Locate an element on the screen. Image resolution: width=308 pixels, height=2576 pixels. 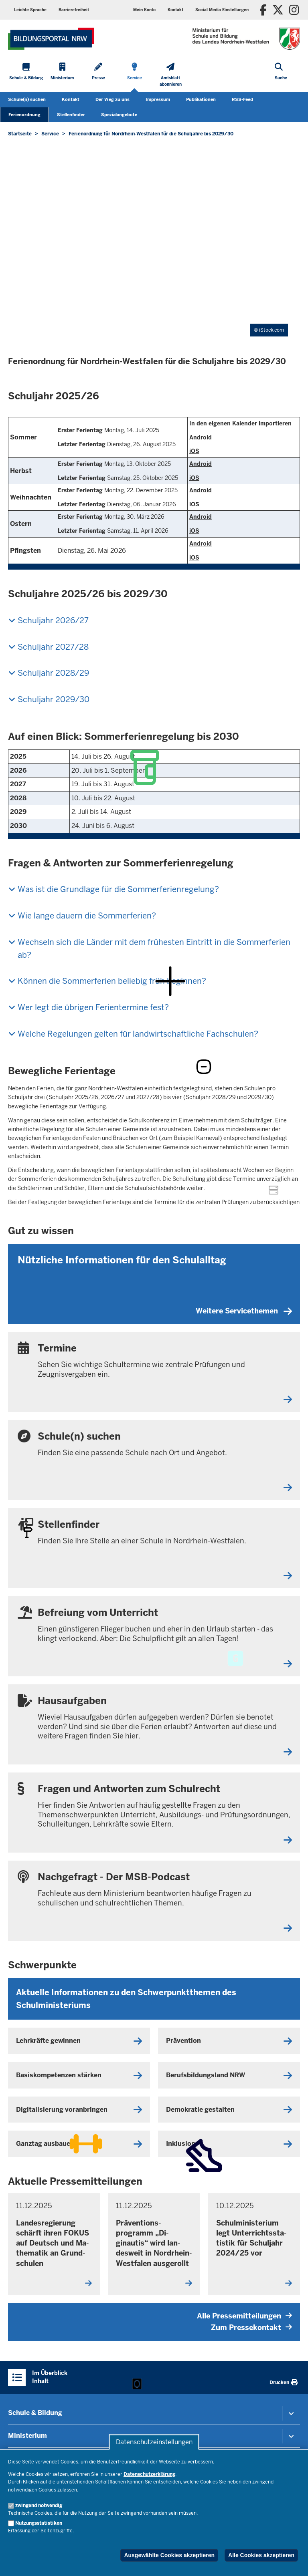
remove an item from a list or collection is located at coordinates (204, 1067).